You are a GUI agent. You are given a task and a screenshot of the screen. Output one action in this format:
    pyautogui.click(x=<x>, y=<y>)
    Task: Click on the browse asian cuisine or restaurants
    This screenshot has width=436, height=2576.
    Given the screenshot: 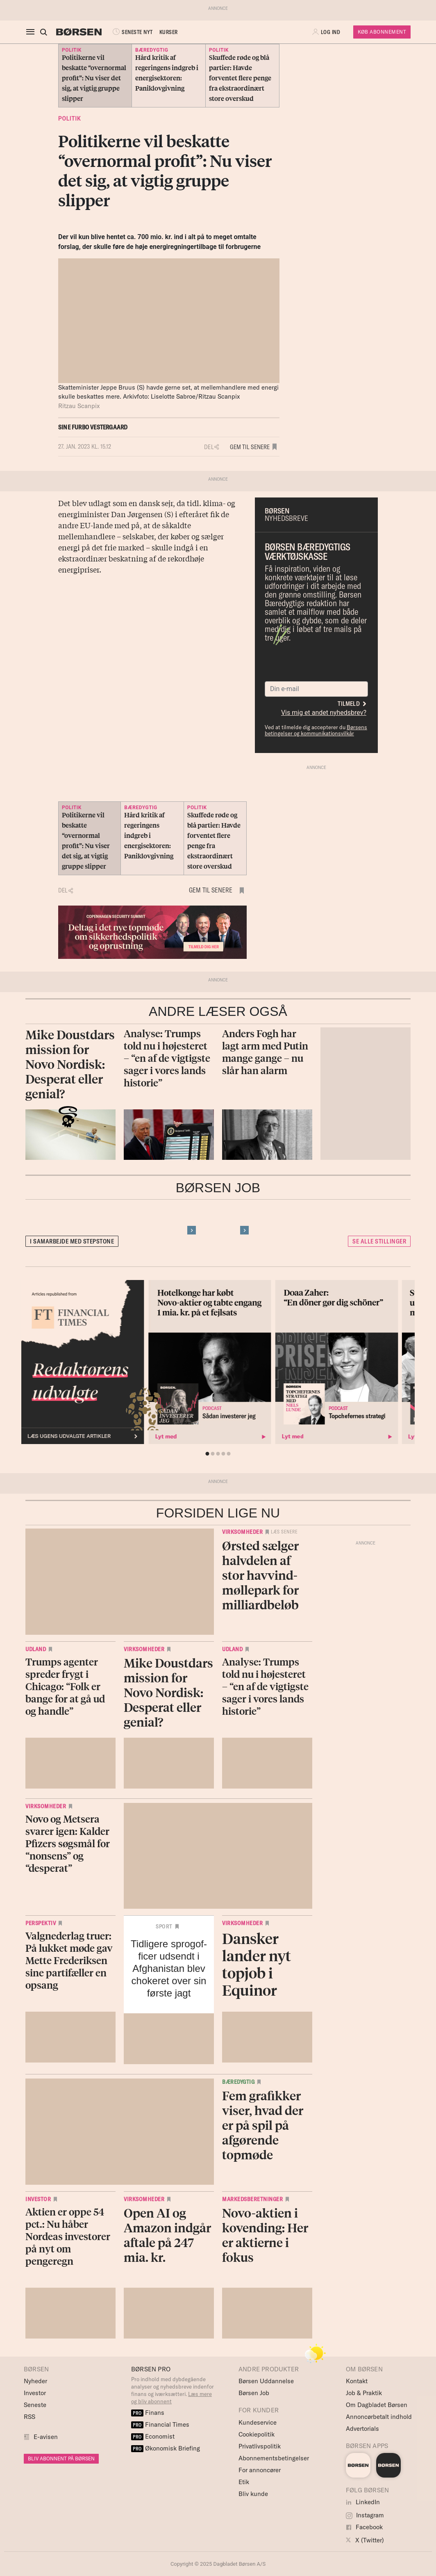 What is the action you would take?
    pyautogui.click(x=281, y=635)
    